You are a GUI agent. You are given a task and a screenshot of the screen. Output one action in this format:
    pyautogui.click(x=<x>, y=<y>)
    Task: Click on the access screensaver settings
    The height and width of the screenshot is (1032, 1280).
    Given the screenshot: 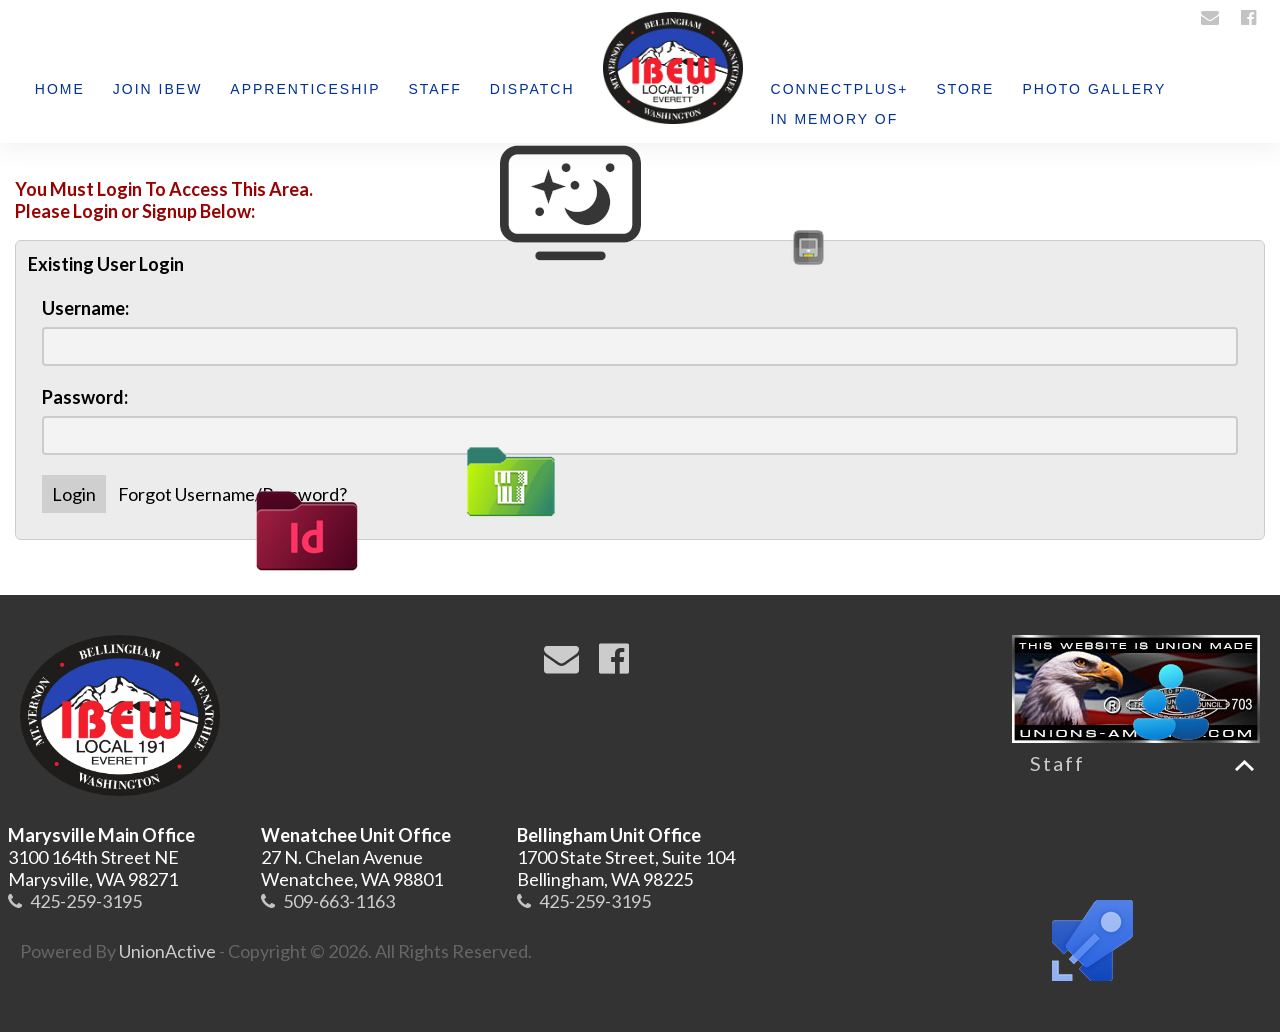 What is the action you would take?
    pyautogui.click(x=570, y=198)
    